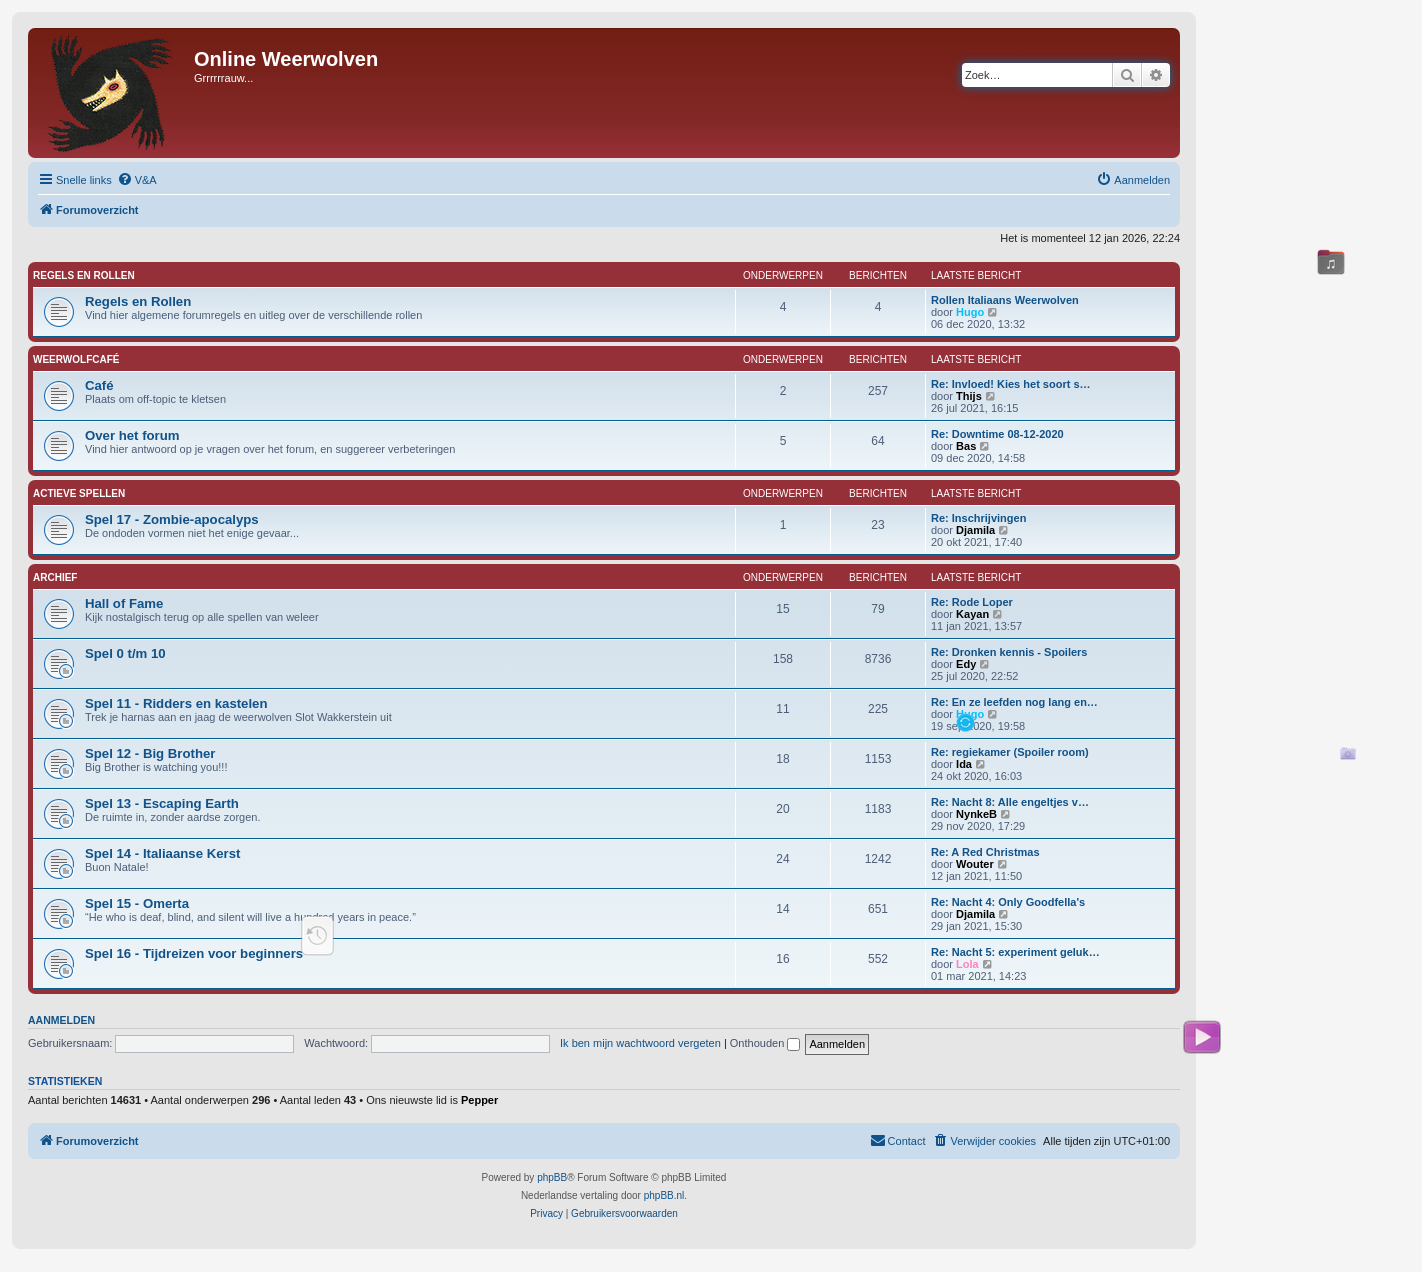 The width and height of the screenshot is (1422, 1272). Describe the element at coordinates (1348, 753) in the screenshot. I see `access system settings or preferences folder` at that location.